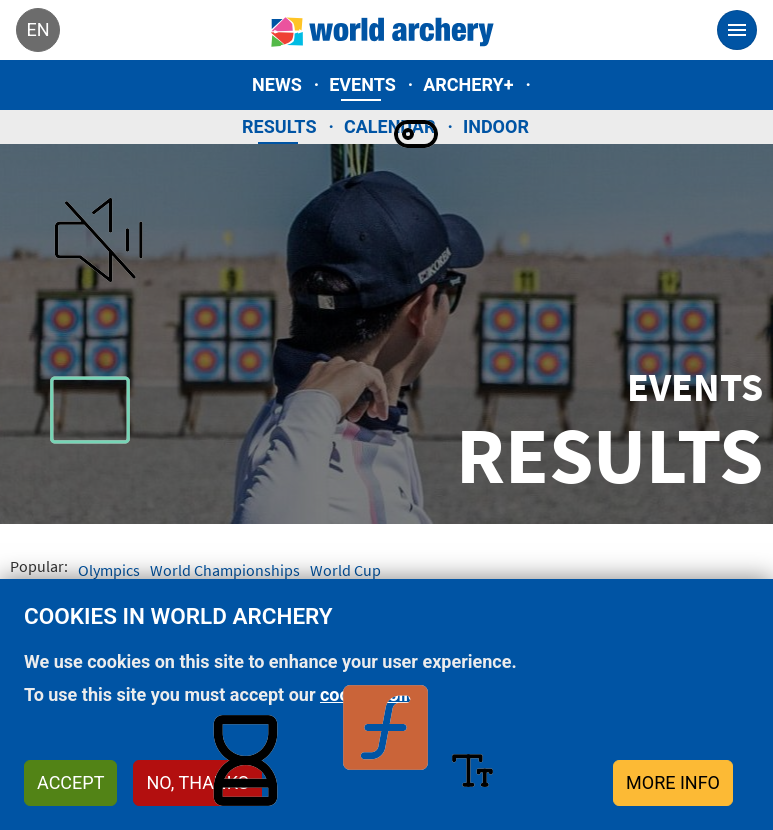 The height and width of the screenshot is (830, 773). I want to click on adjust font size settings, so click(472, 770).